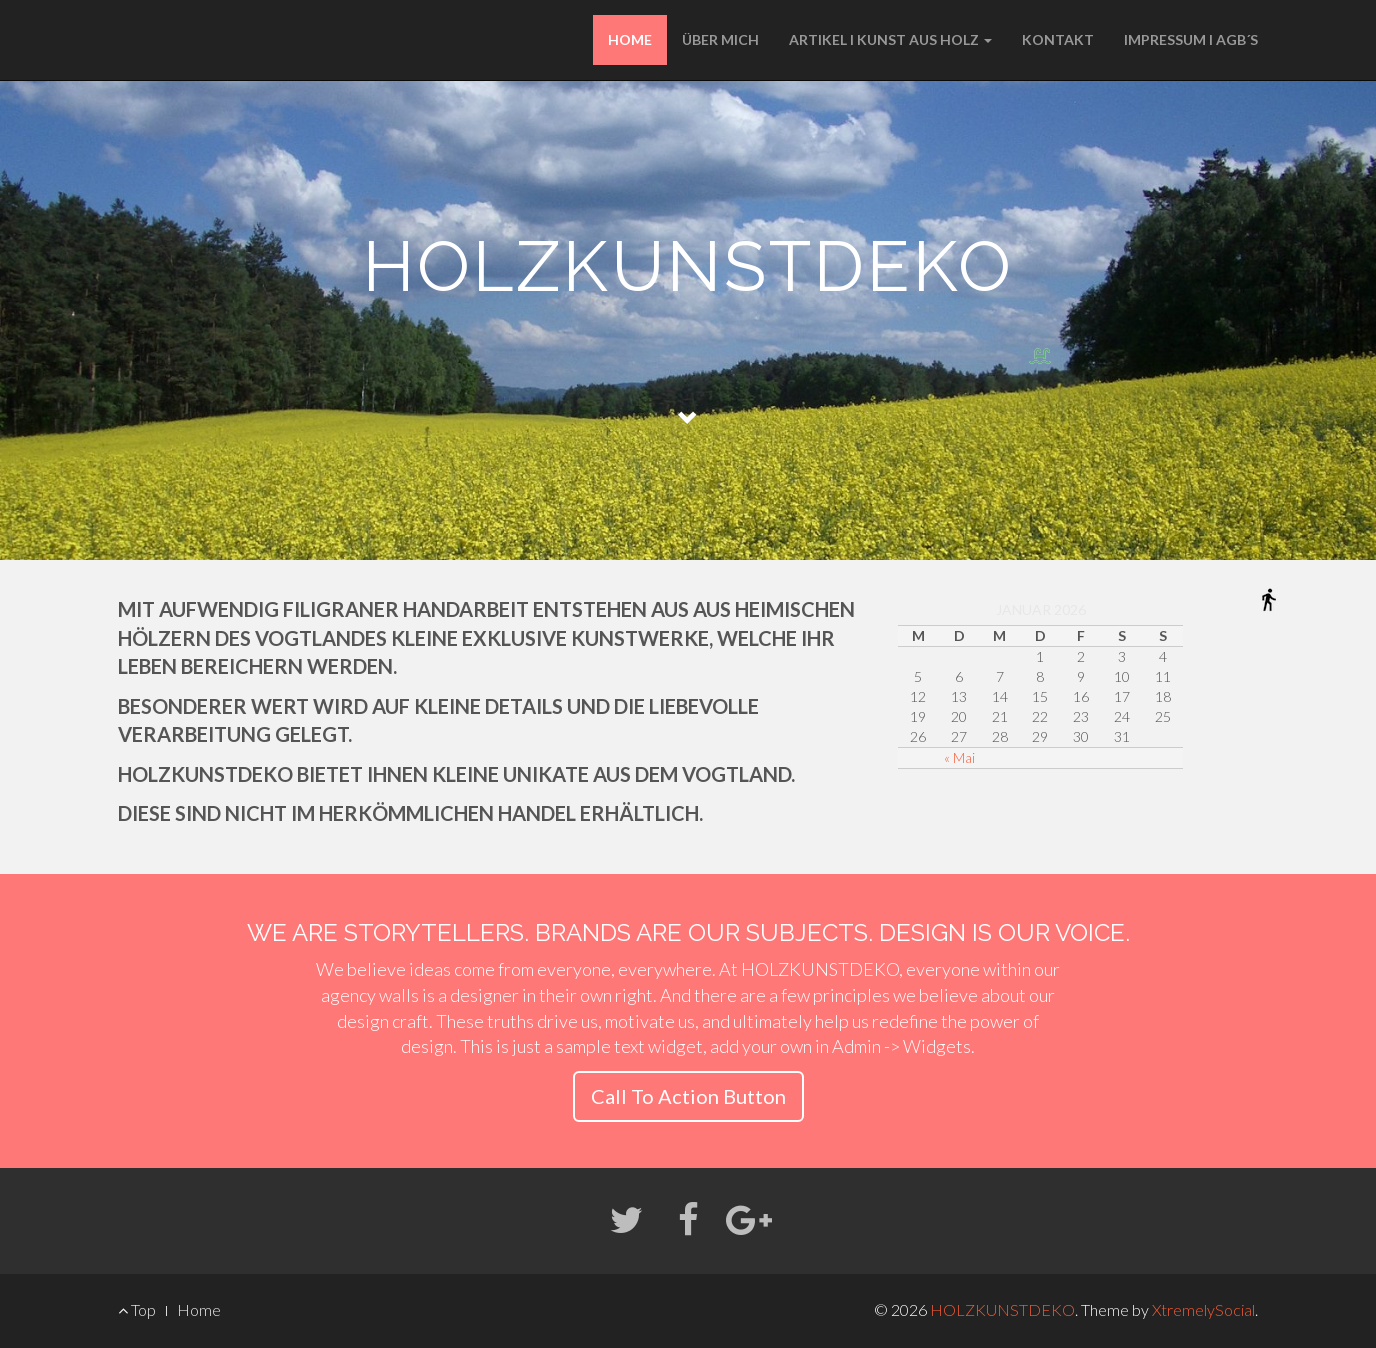  I want to click on get walking directions, so click(1268, 599).